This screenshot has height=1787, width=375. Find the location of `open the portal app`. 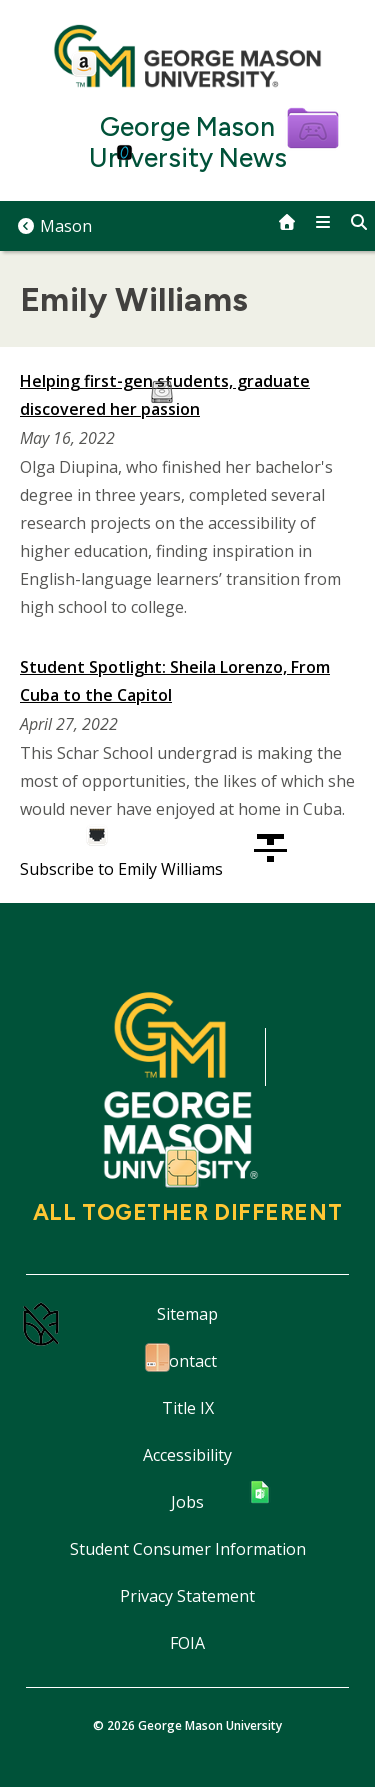

open the portal app is located at coordinates (124, 152).